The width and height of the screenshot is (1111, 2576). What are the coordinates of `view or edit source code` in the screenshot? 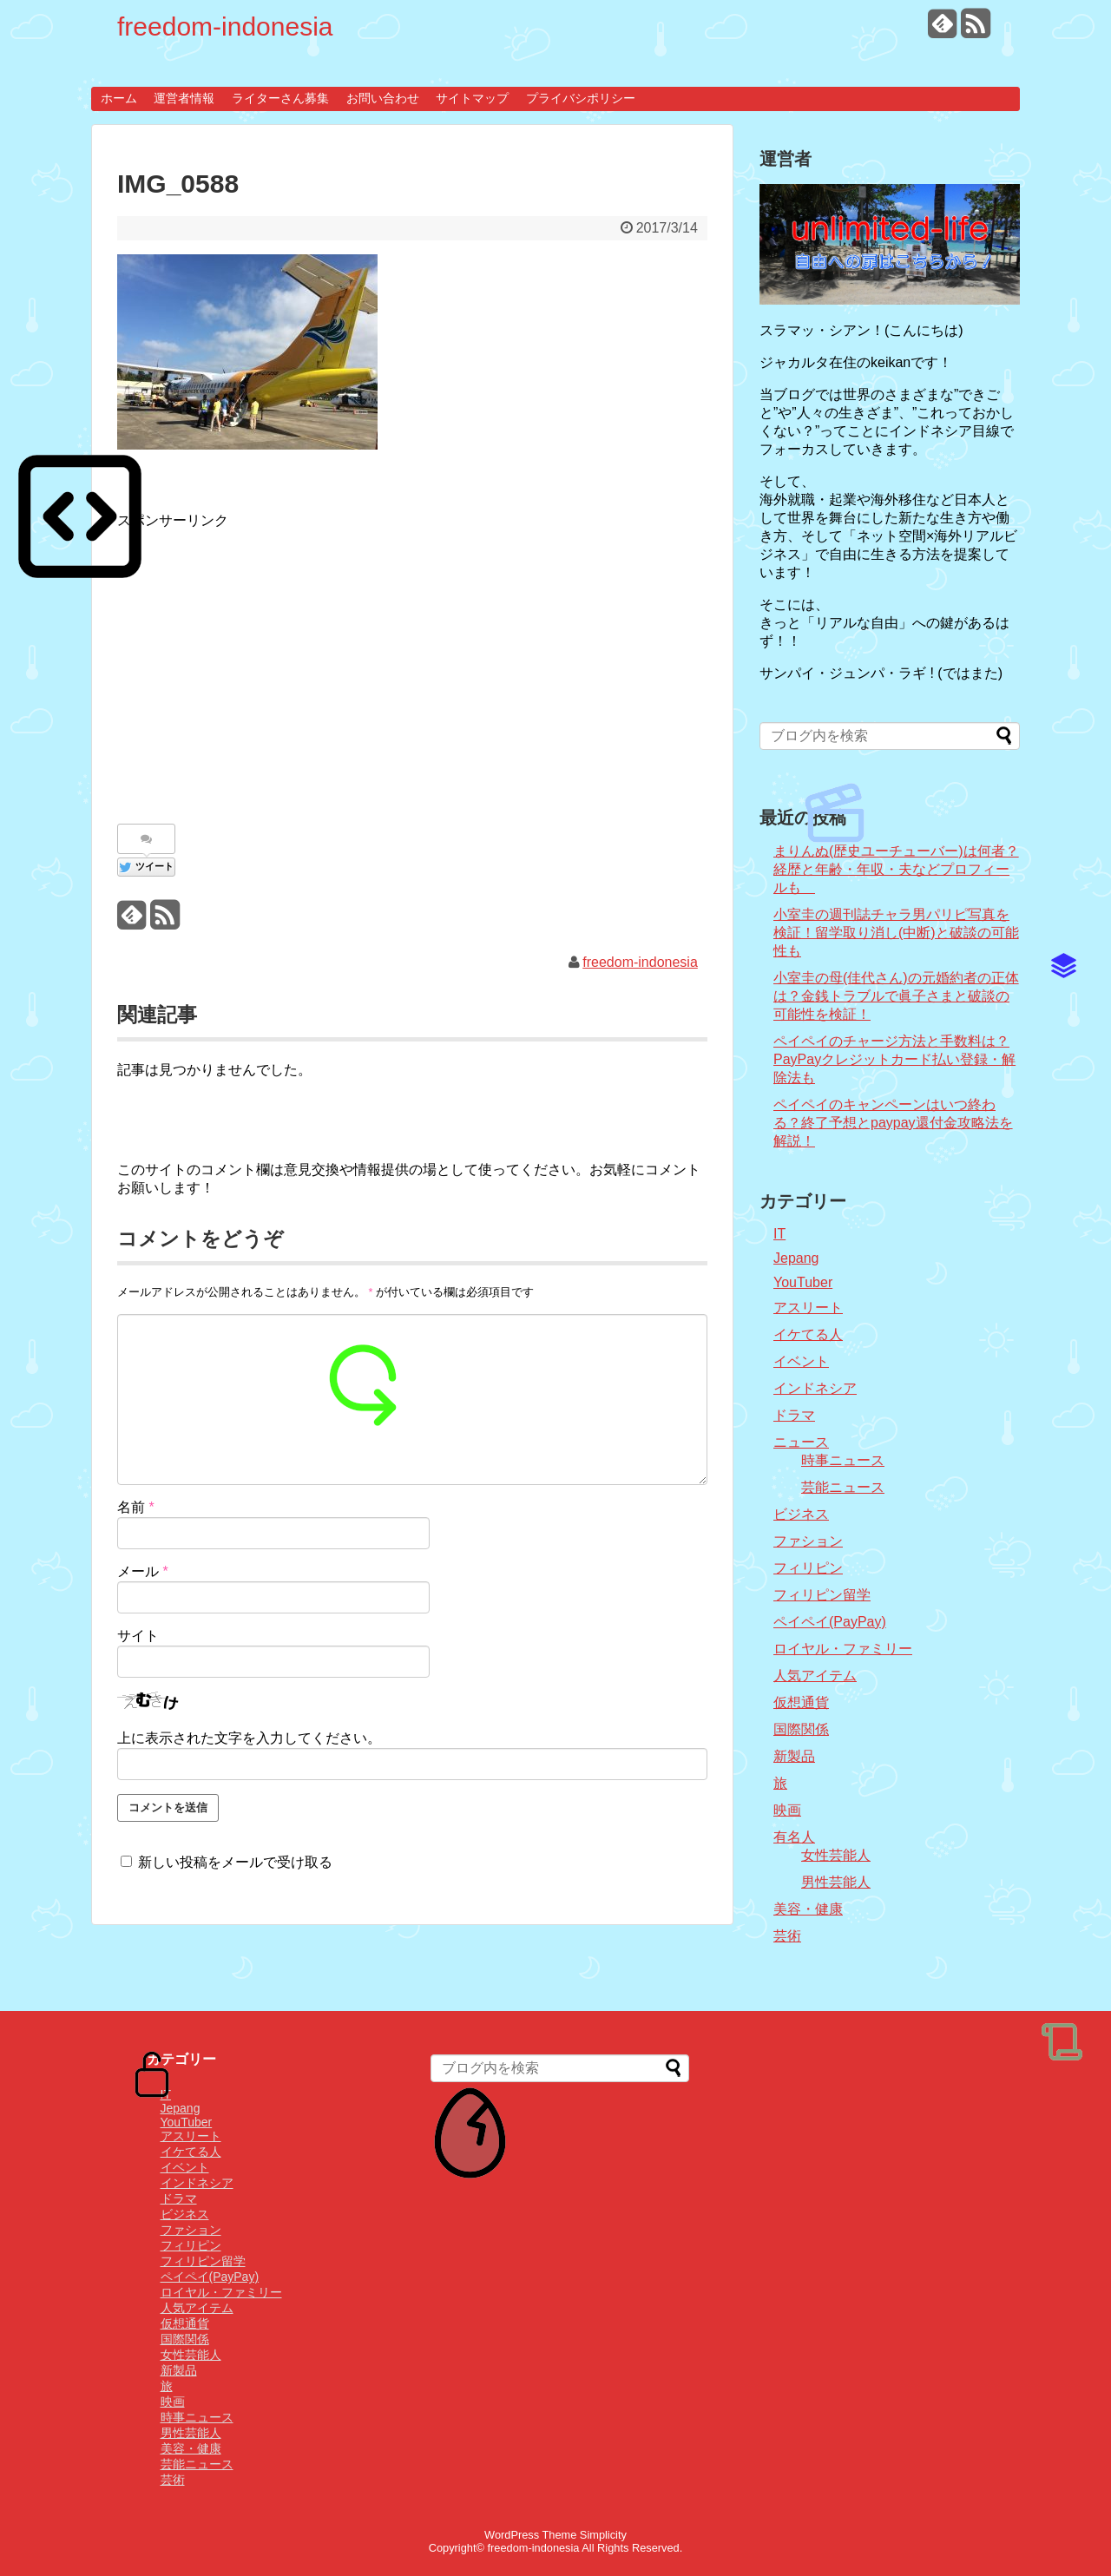 It's located at (80, 516).